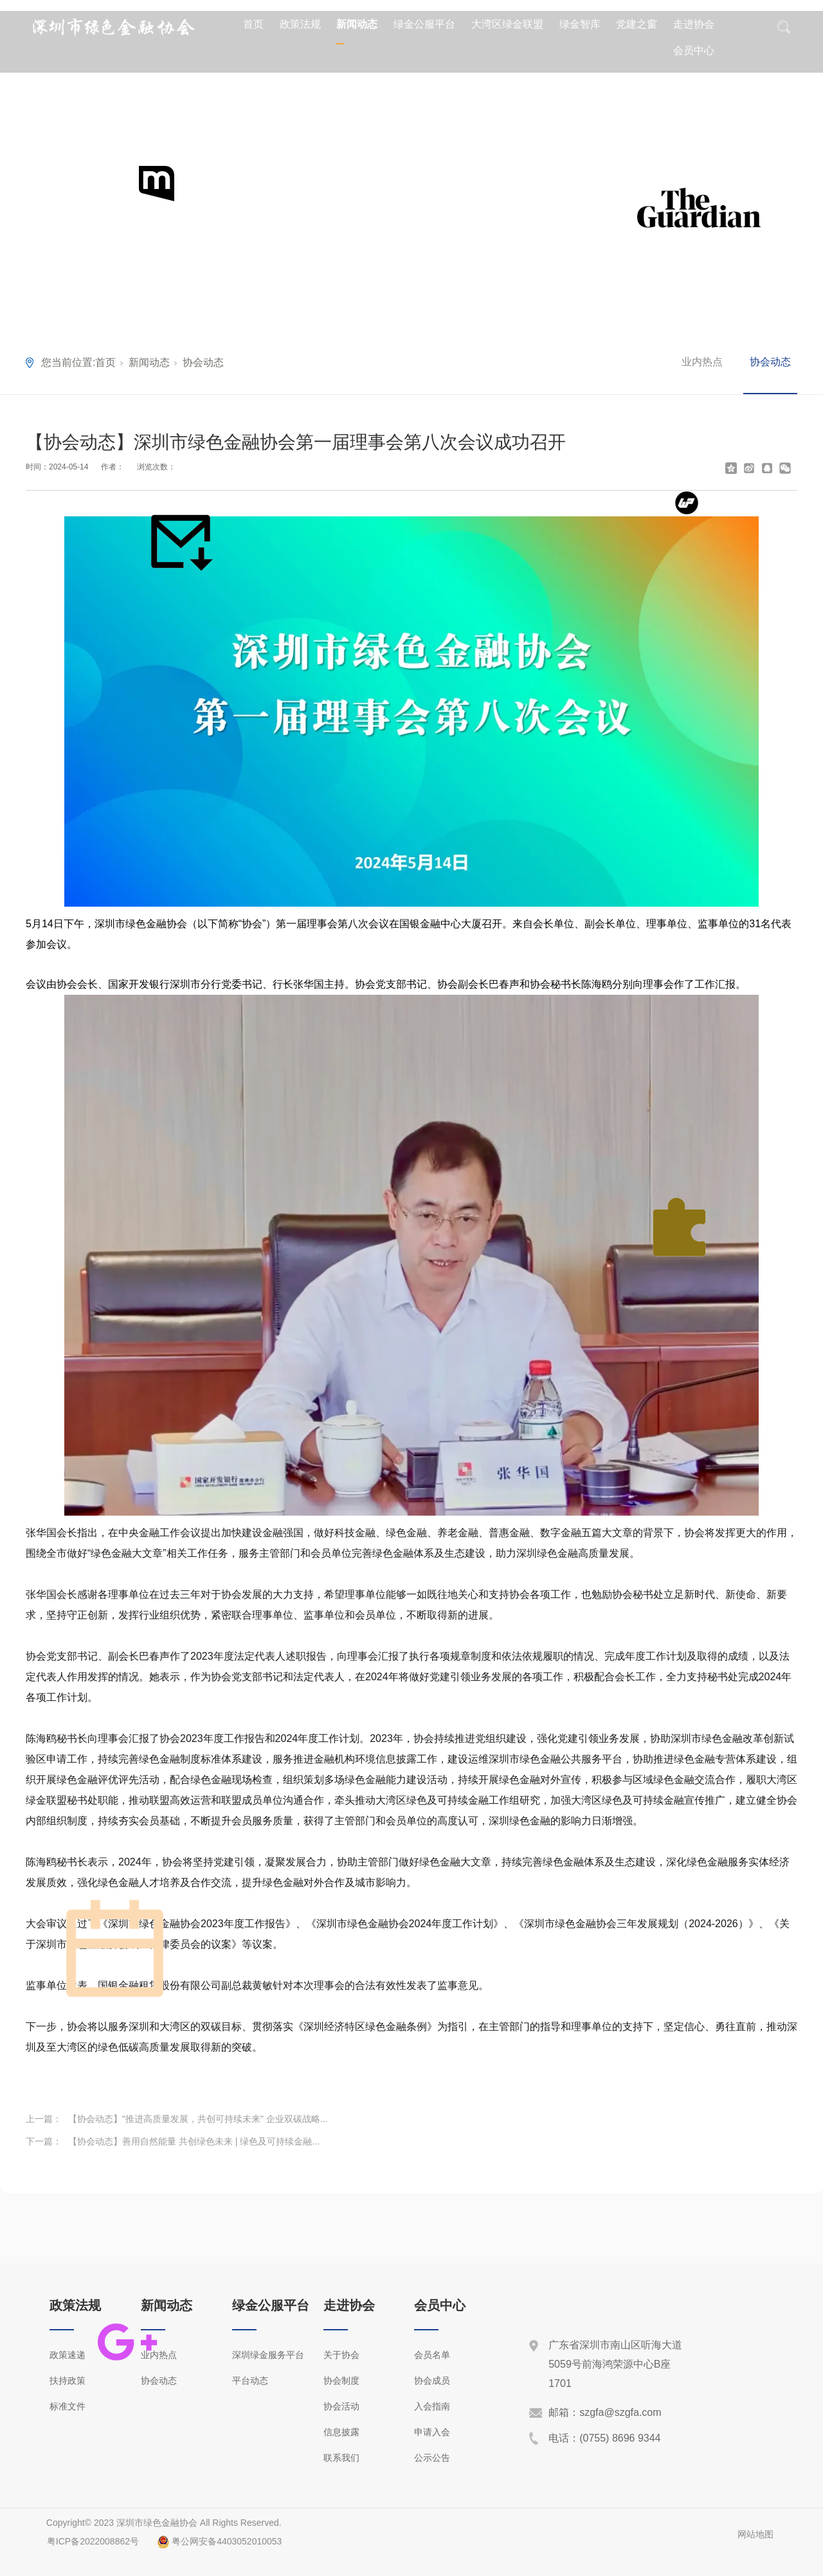  I want to click on download email or message, so click(181, 541).